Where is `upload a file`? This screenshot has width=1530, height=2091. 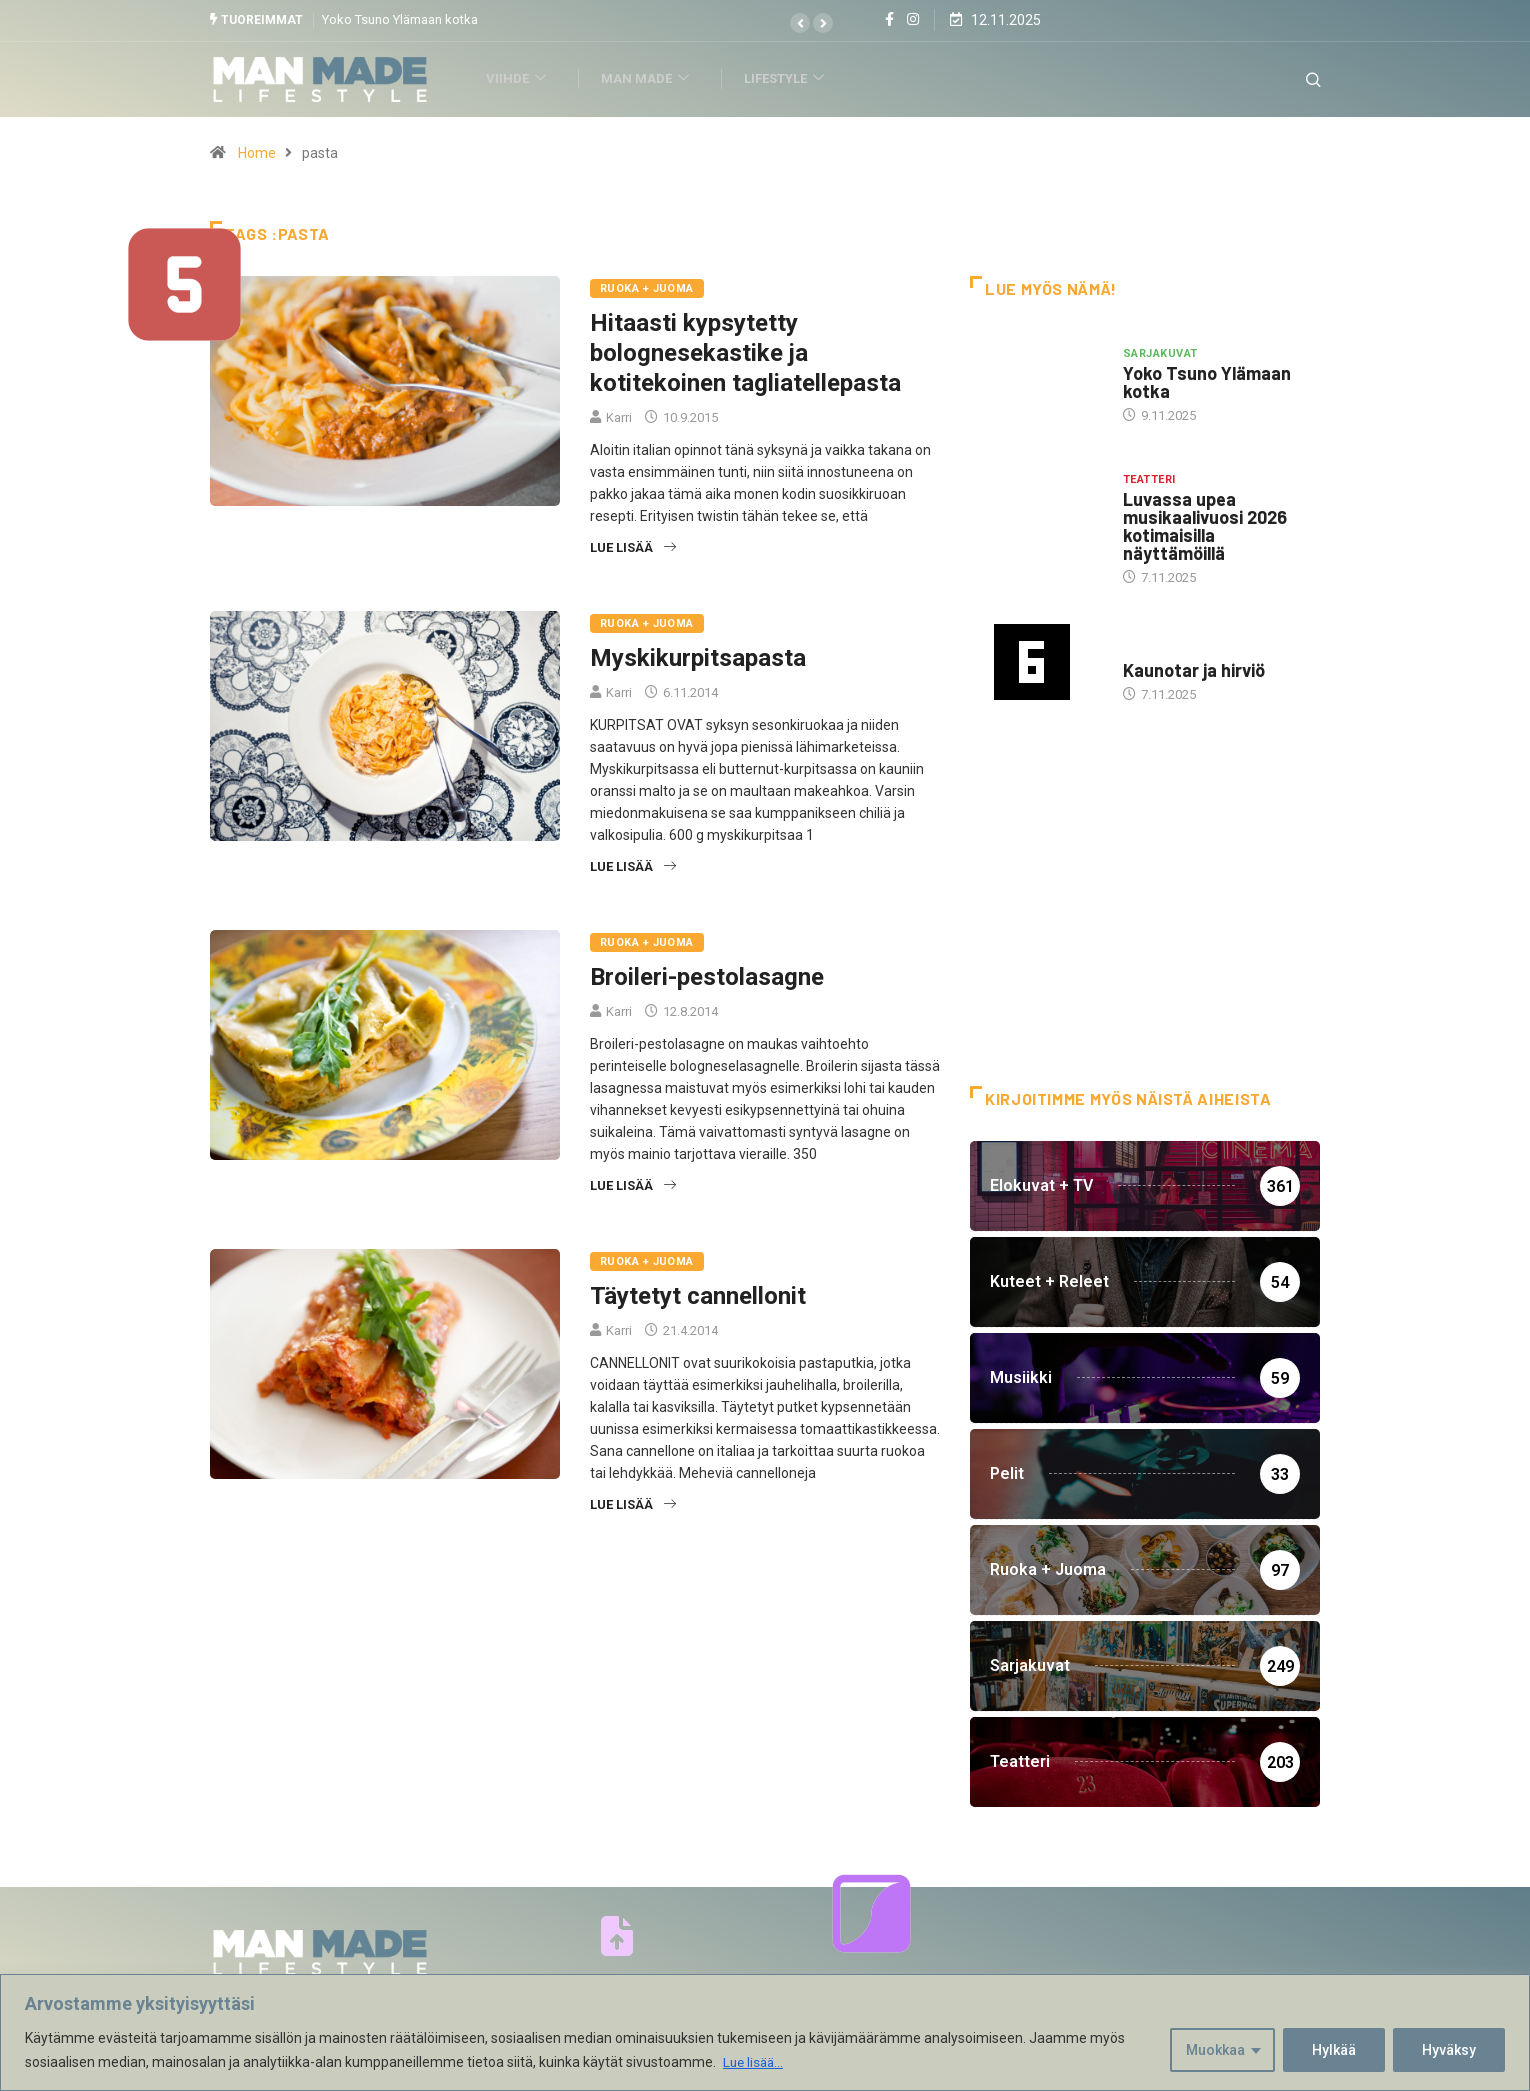
upload a file is located at coordinates (617, 1936).